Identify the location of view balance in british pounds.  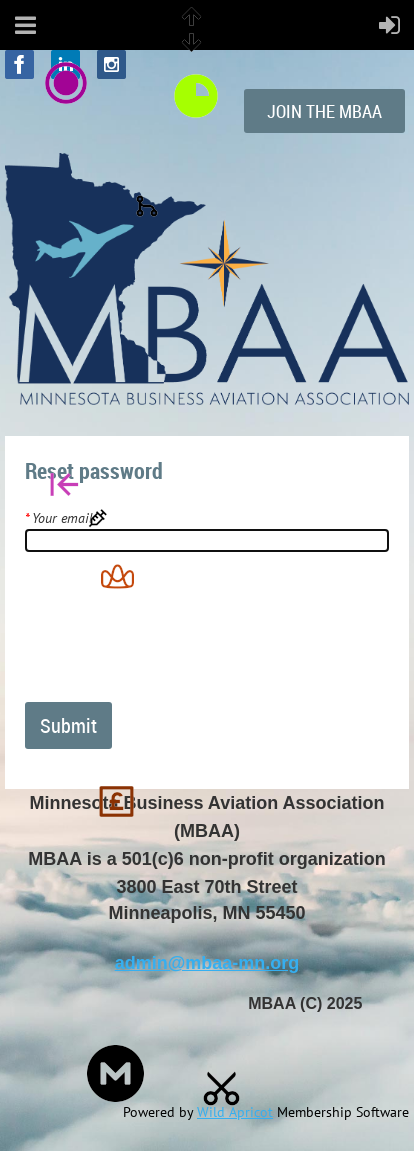
(116, 801).